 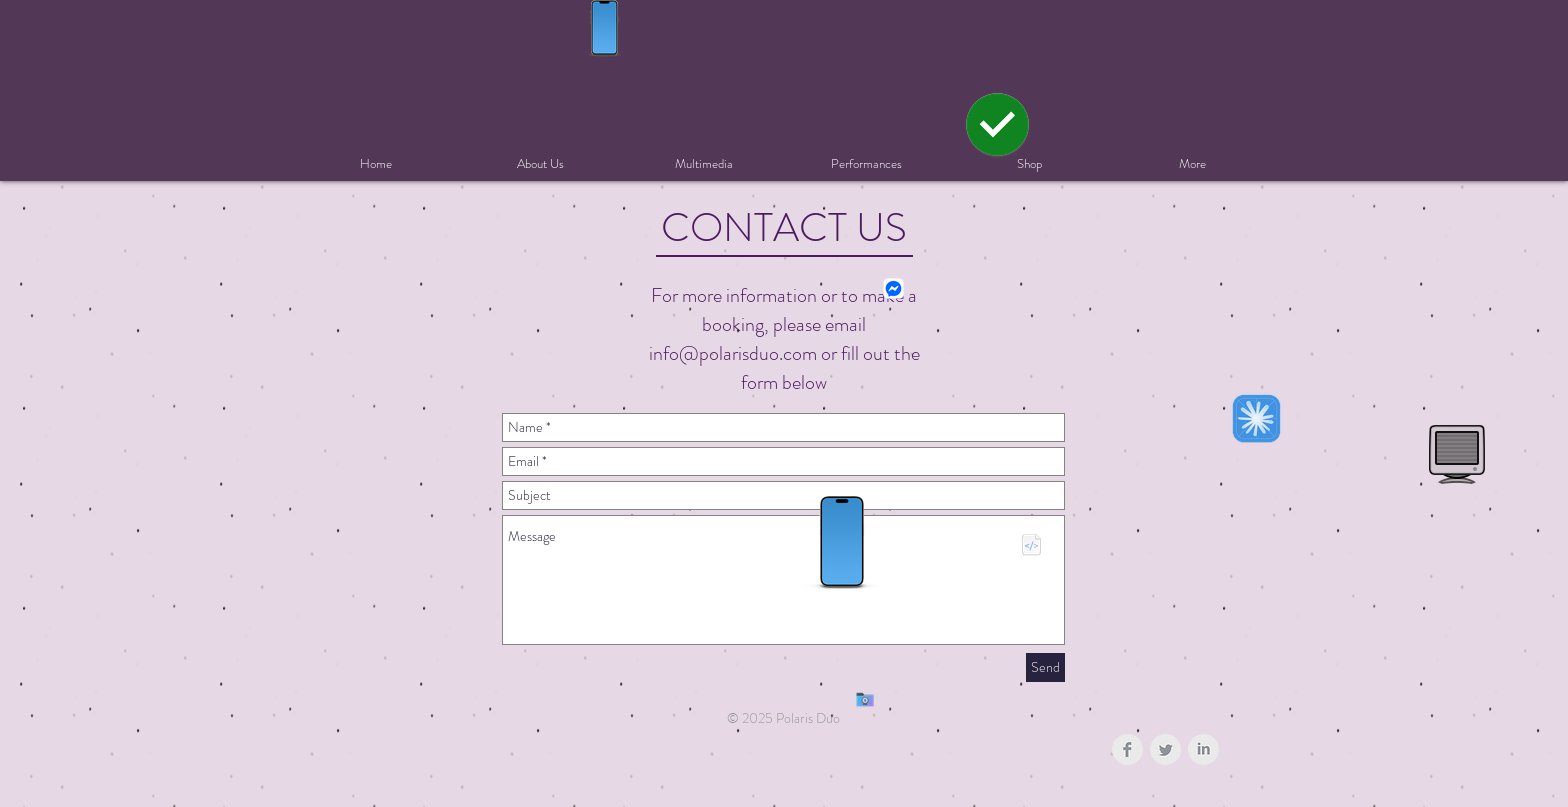 What do you see at coordinates (1256, 418) in the screenshot?
I see `open the Claude Nest application` at bounding box center [1256, 418].